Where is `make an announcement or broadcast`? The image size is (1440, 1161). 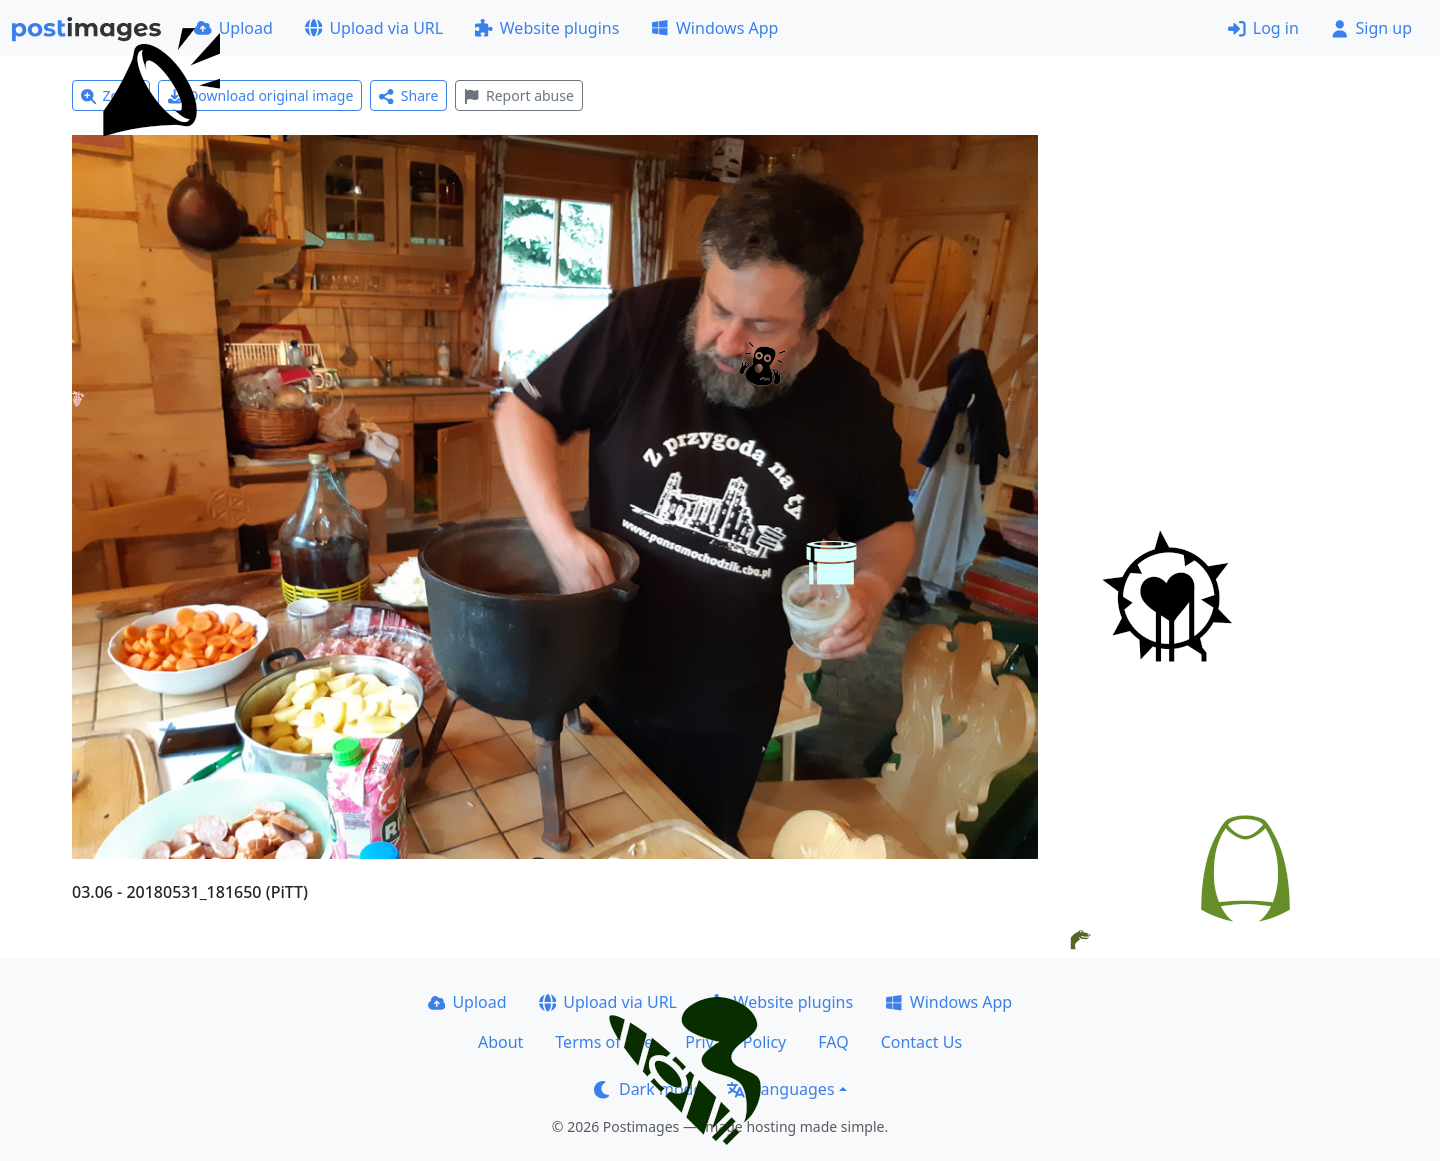
make an announcement or broadcast is located at coordinates (161, 87).